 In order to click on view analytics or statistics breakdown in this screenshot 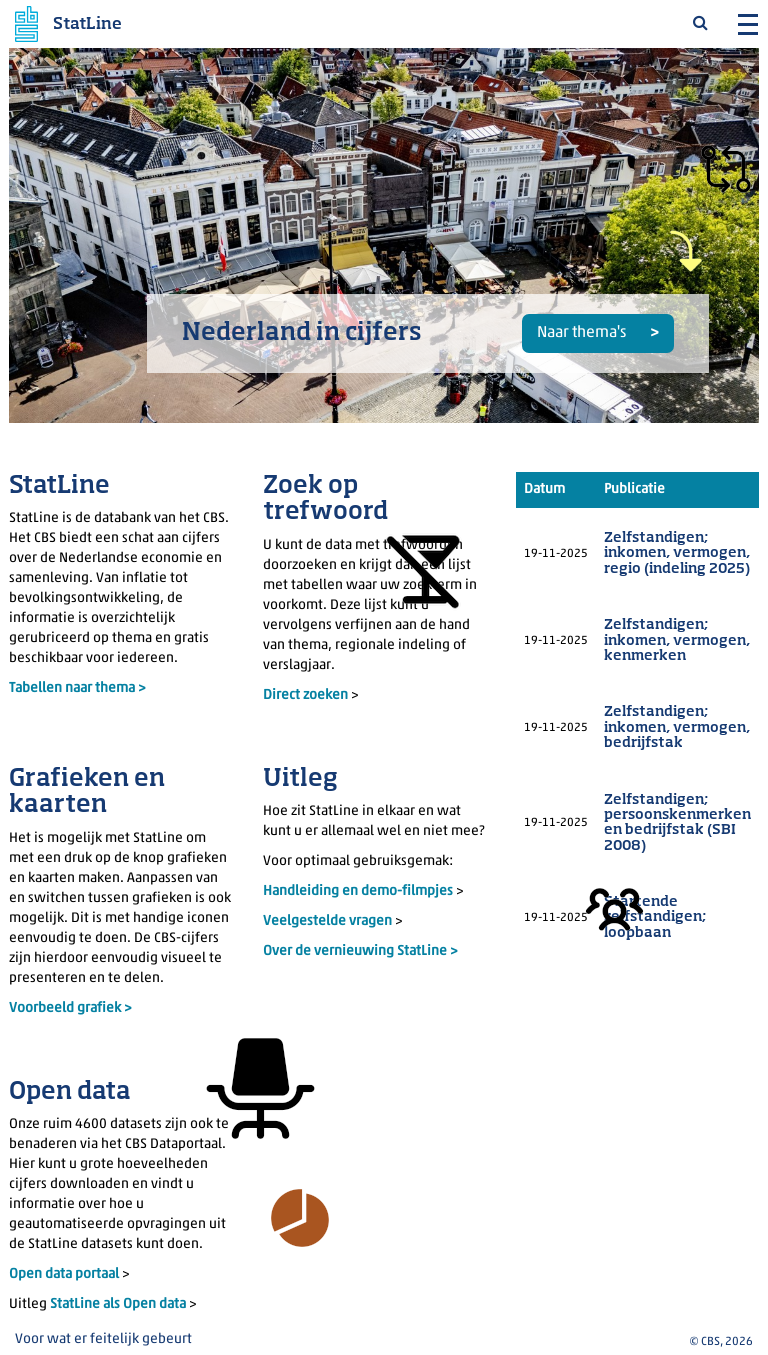, I will do `click(300, 1218)`.